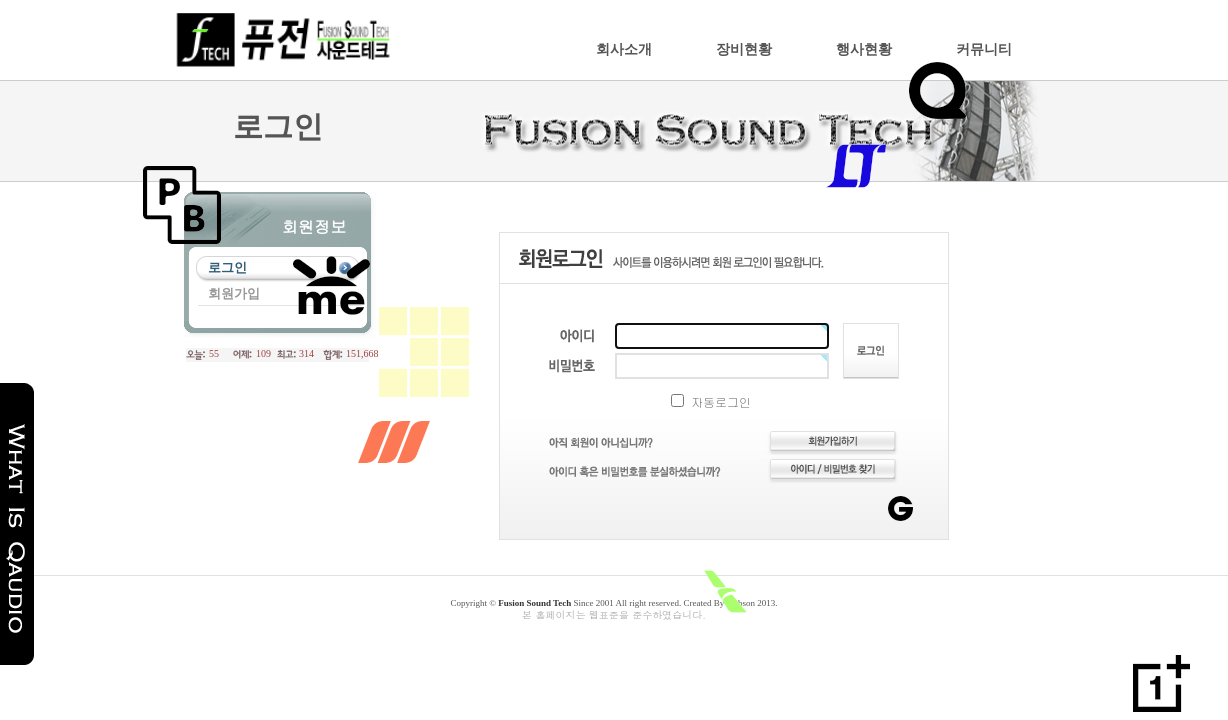 The height and width of the screenshot is (720, 1228). Describe the element at coordinates (937, 90) in the screenshot. I see `open the Quora app` at that location.